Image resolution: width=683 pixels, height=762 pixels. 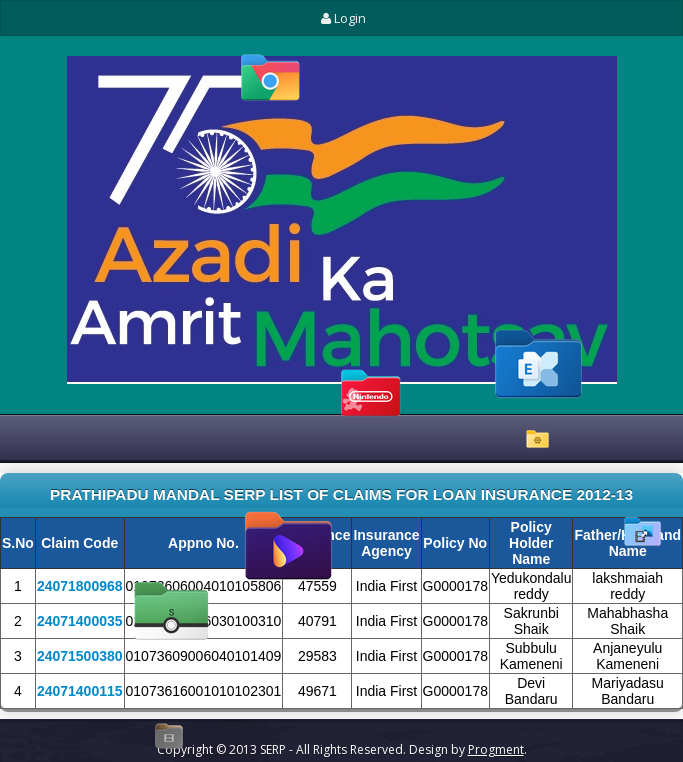 What do you see at coordinates (370, 394) in the screenshot?
I see `open folder containing Nintendo games or files` at bounding box center [370, 394].